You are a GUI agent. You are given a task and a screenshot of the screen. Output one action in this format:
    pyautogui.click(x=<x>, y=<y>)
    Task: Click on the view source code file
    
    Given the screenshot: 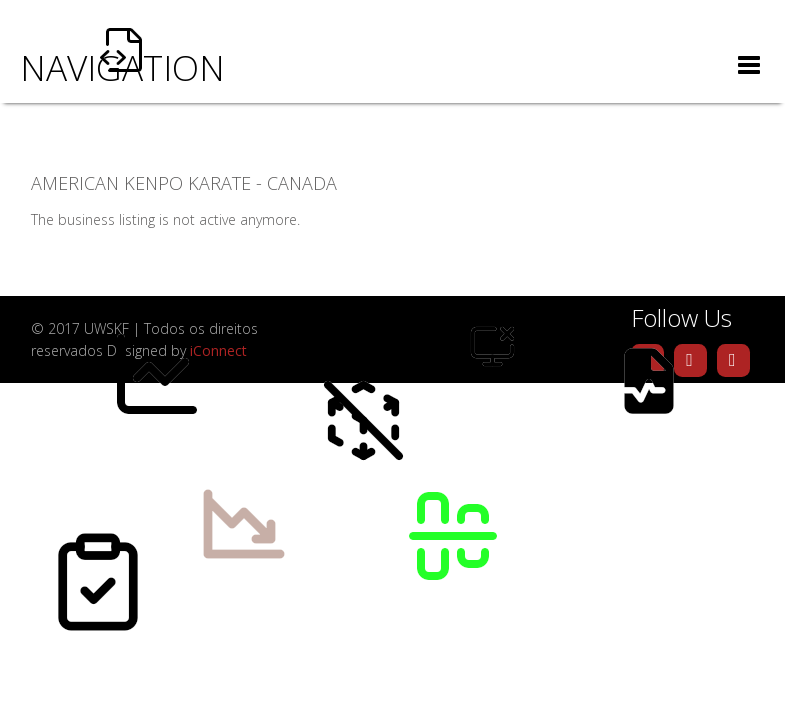 What is the action you would take?
    pyautogui.click(x=124, y=50)
    